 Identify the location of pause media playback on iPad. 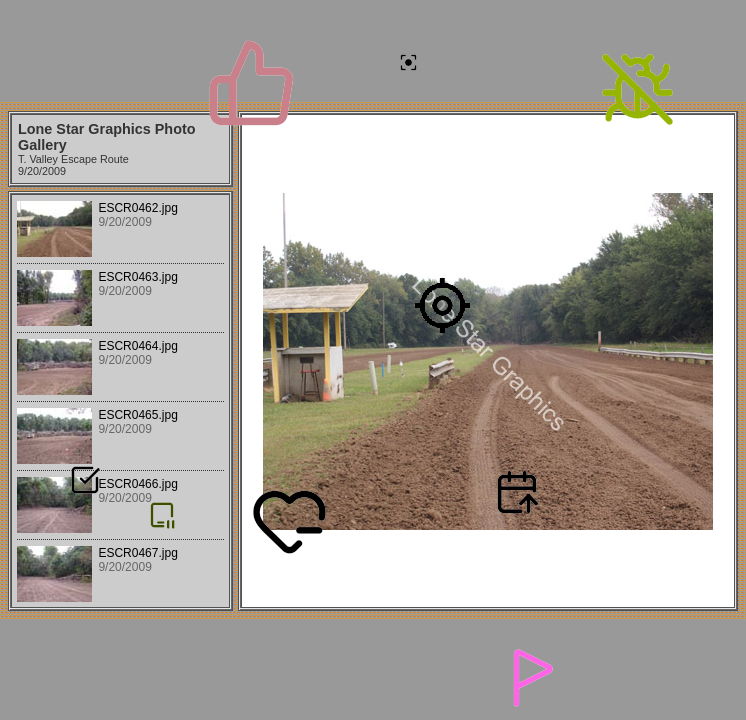
(162, 515).